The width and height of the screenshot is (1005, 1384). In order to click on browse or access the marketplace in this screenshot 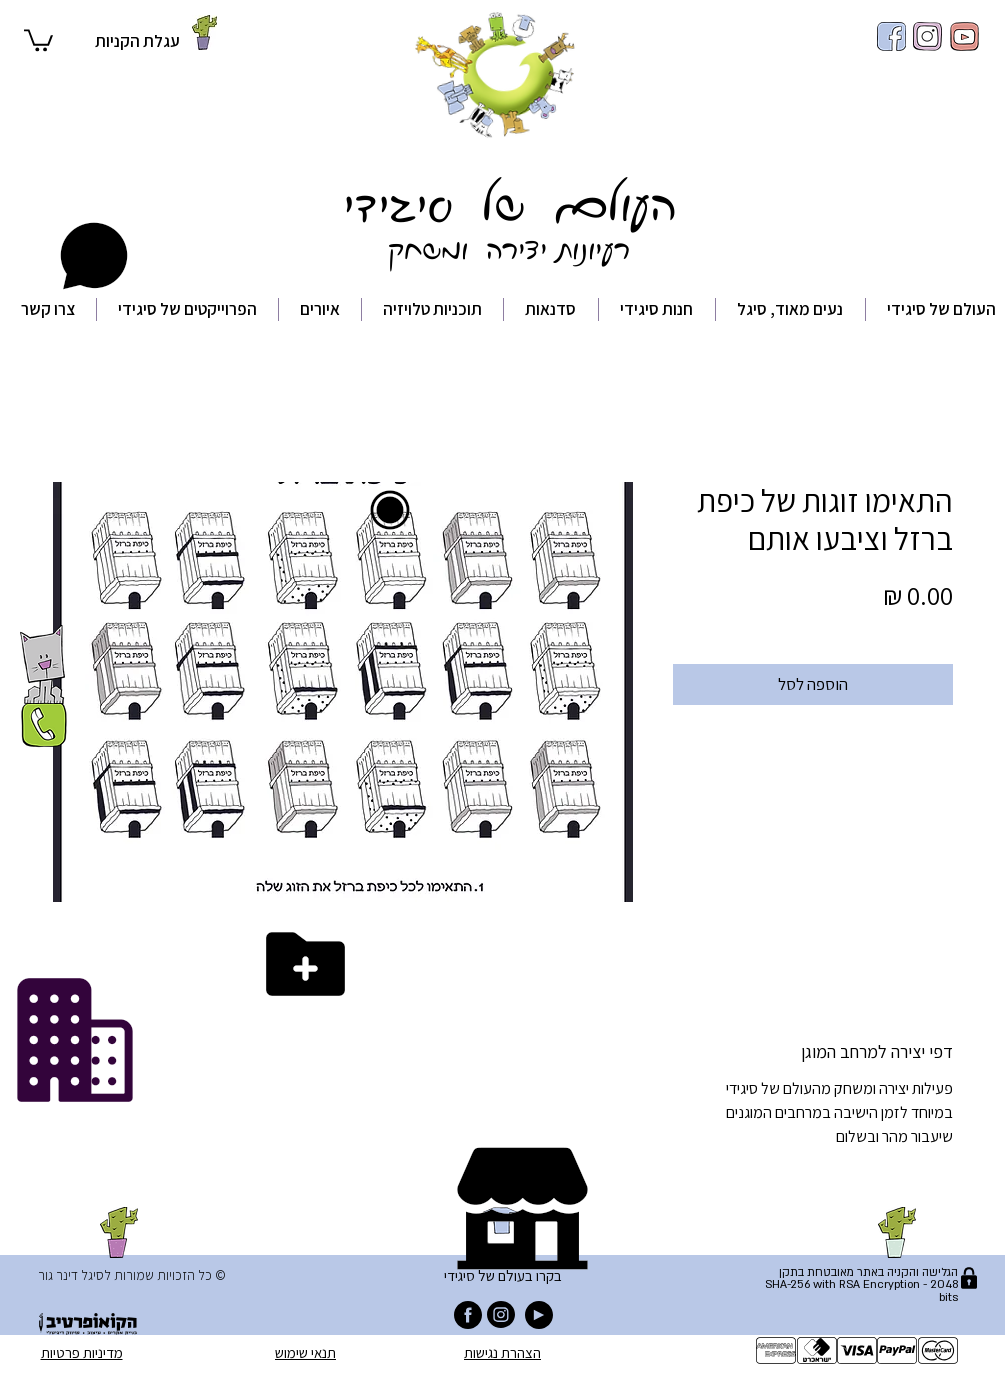, I will do `click(522, 1208)`.